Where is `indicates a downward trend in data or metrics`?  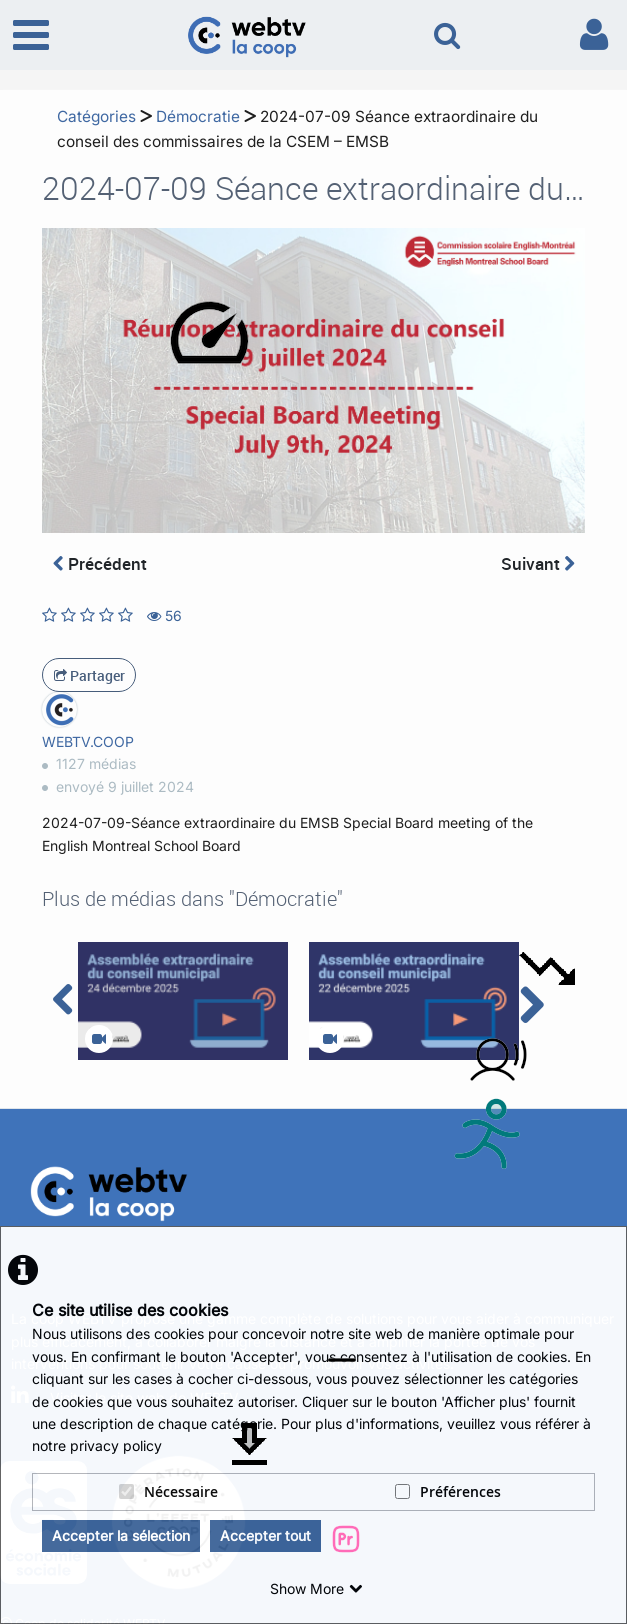 indicates a downward trend in data or metrics is located at coordinates (547, 968).